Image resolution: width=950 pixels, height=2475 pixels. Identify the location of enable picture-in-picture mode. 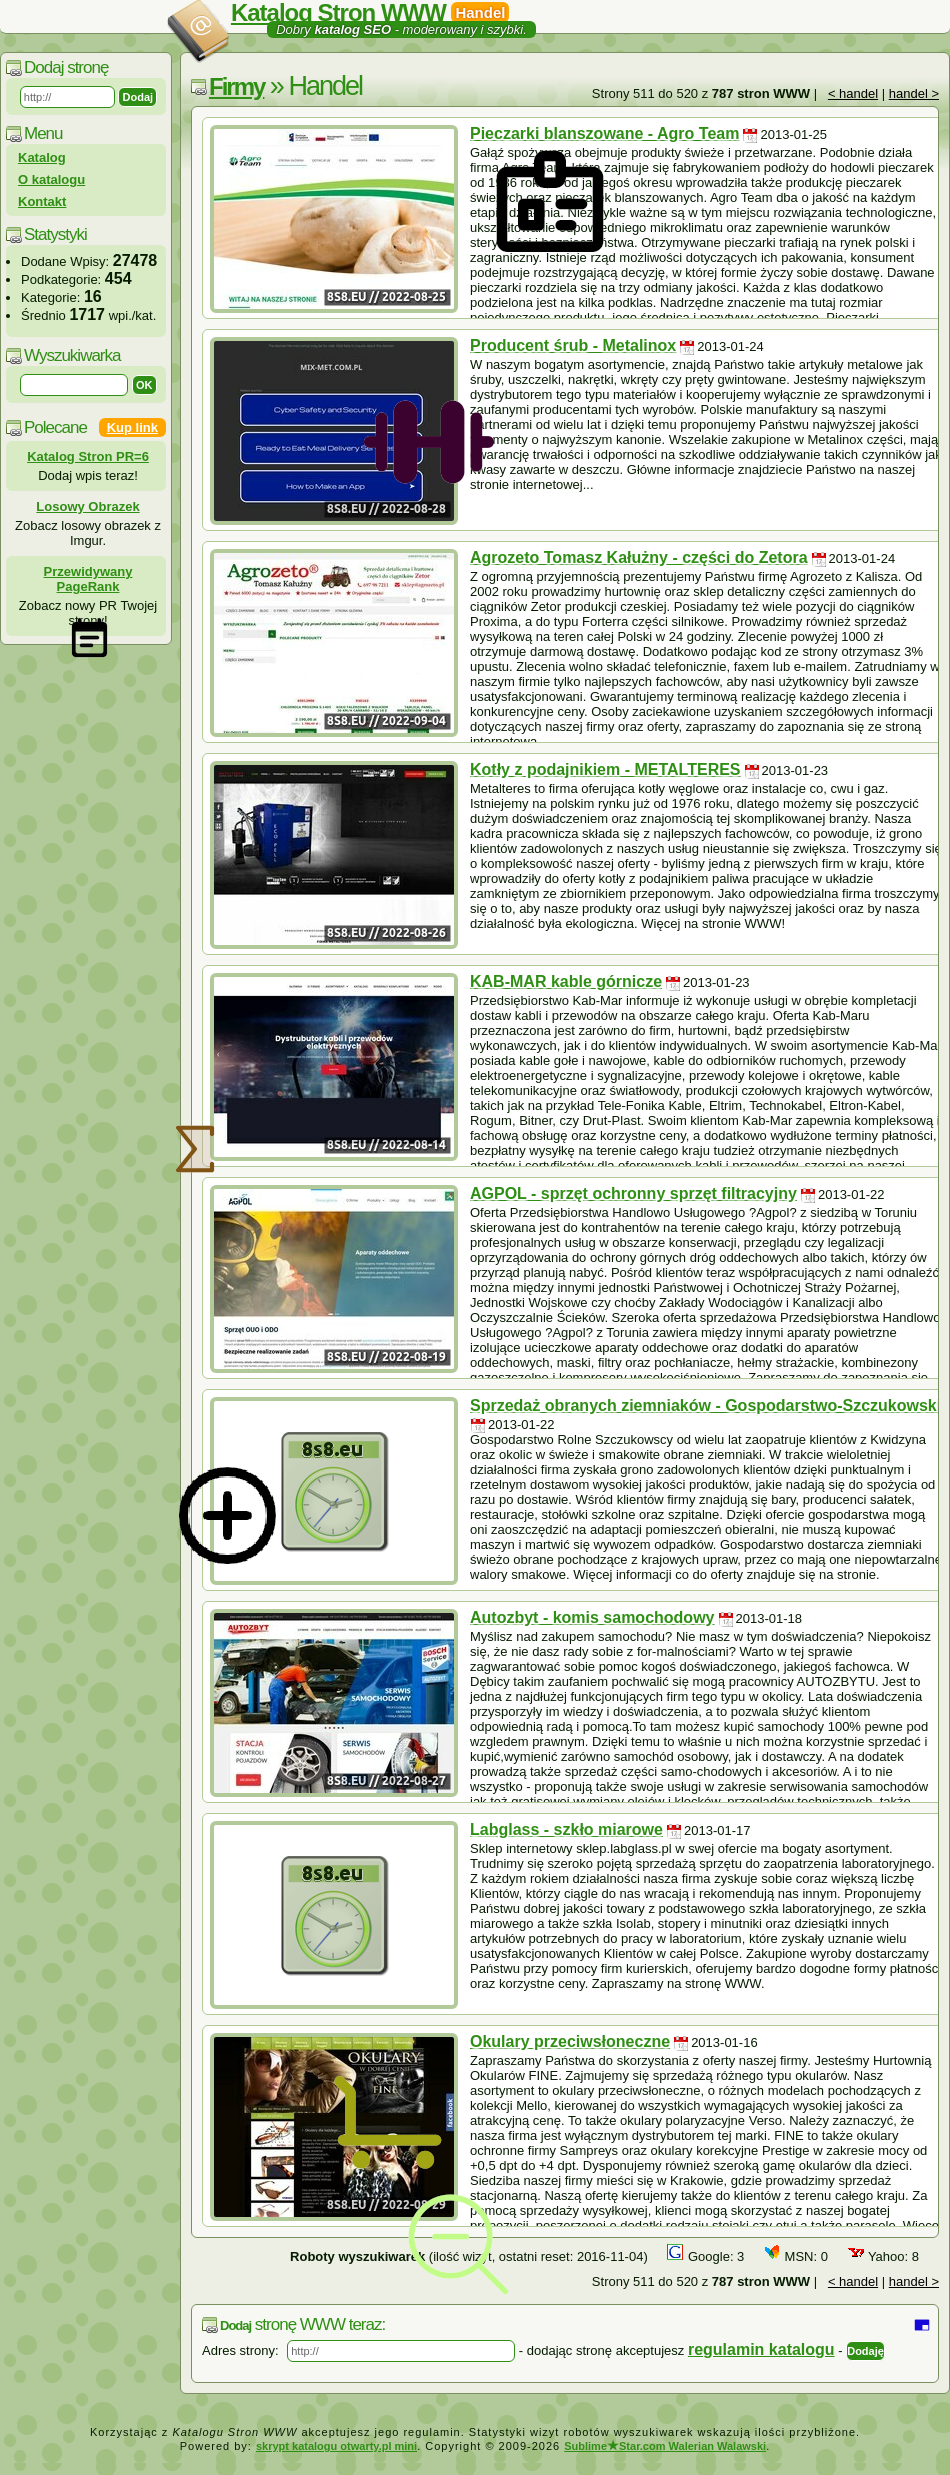
(922, 2325).